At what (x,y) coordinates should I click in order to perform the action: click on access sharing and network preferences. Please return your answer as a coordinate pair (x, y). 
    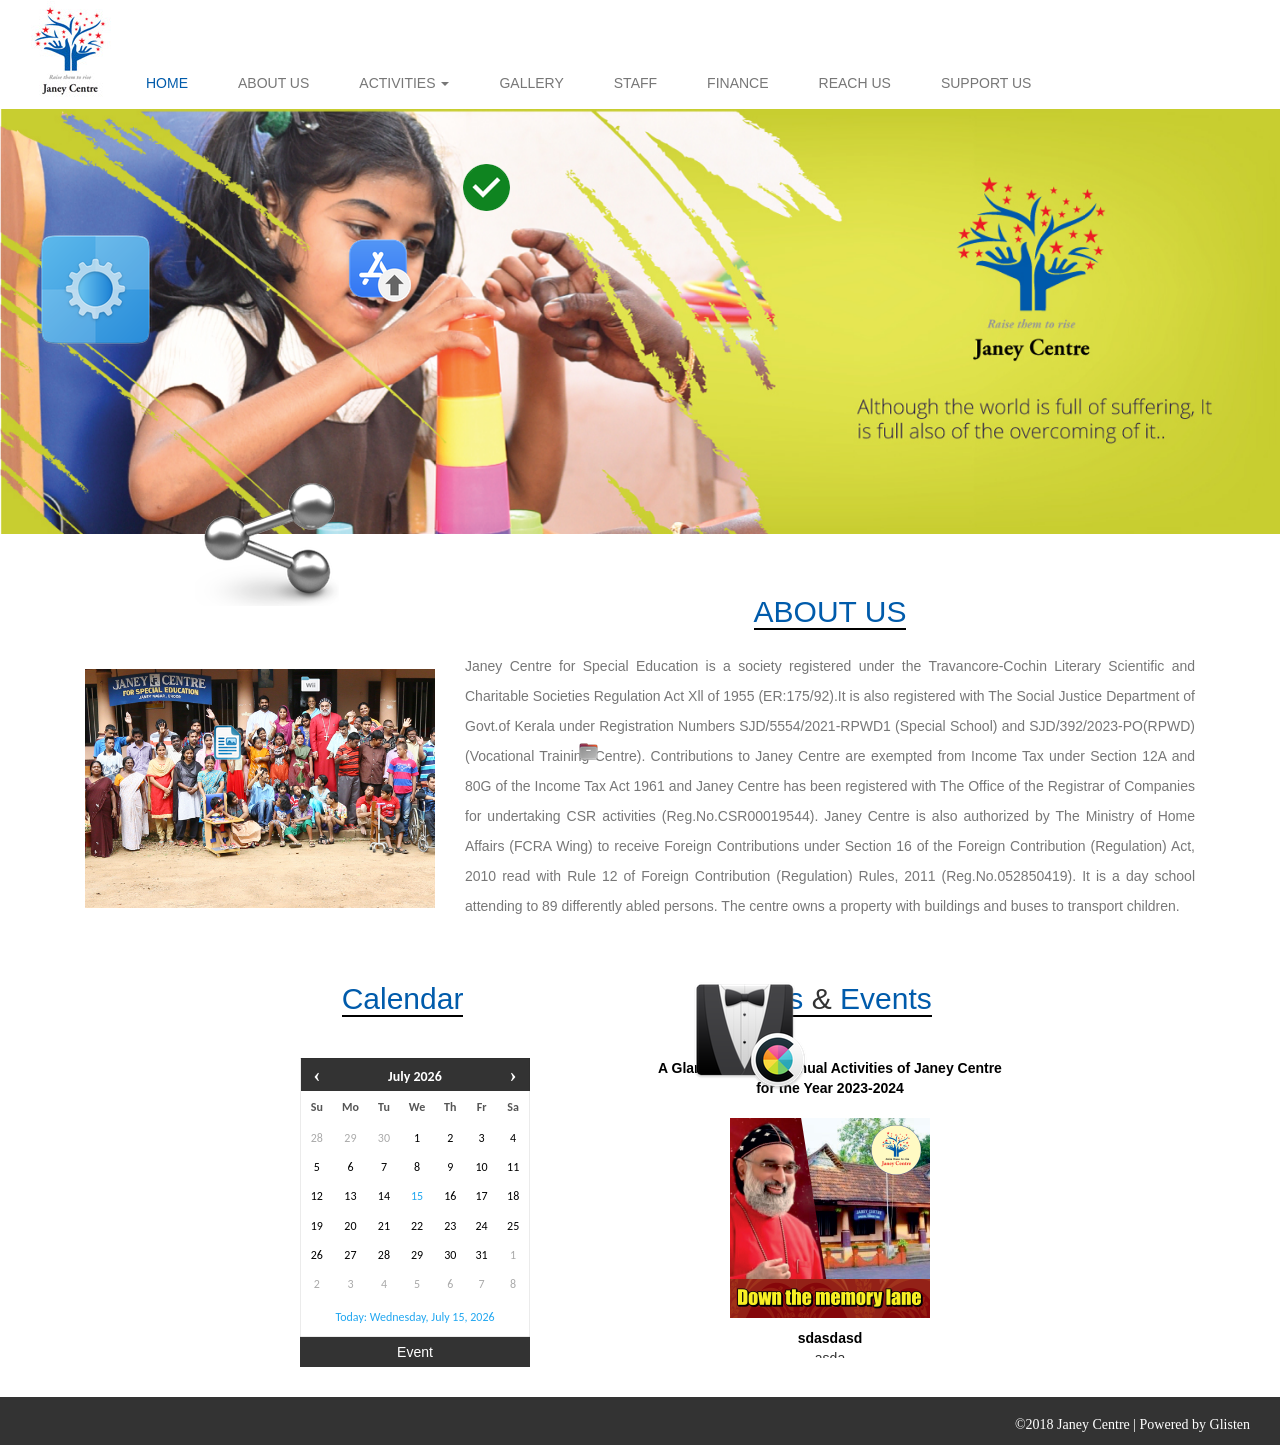
    Looking at the image, I should click on (267, 534).